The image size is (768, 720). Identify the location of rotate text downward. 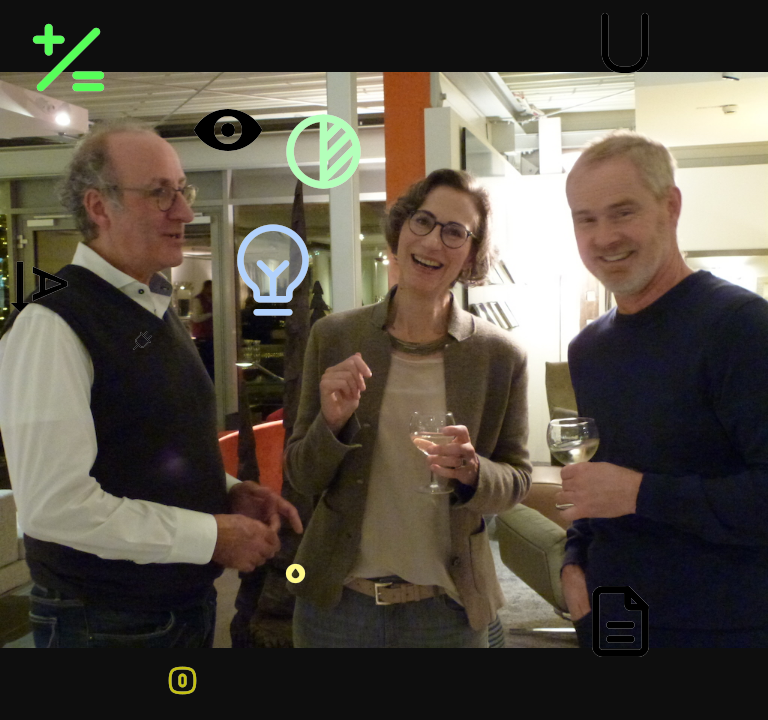
(39, 287).